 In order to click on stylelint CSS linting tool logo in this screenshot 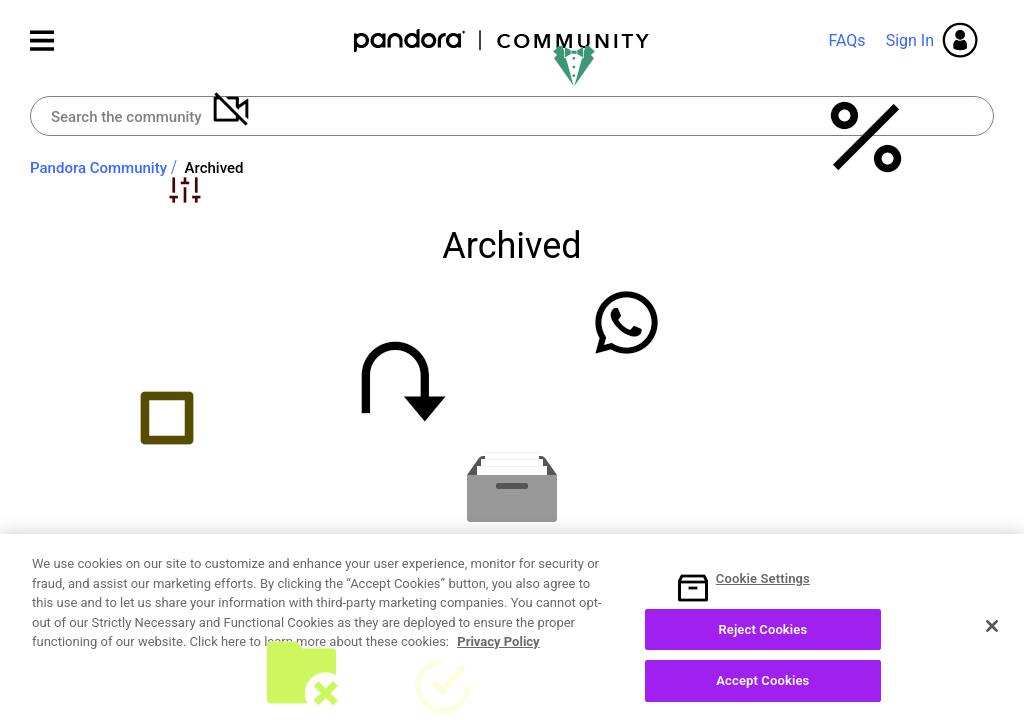, I will do `click(574, 66)`.